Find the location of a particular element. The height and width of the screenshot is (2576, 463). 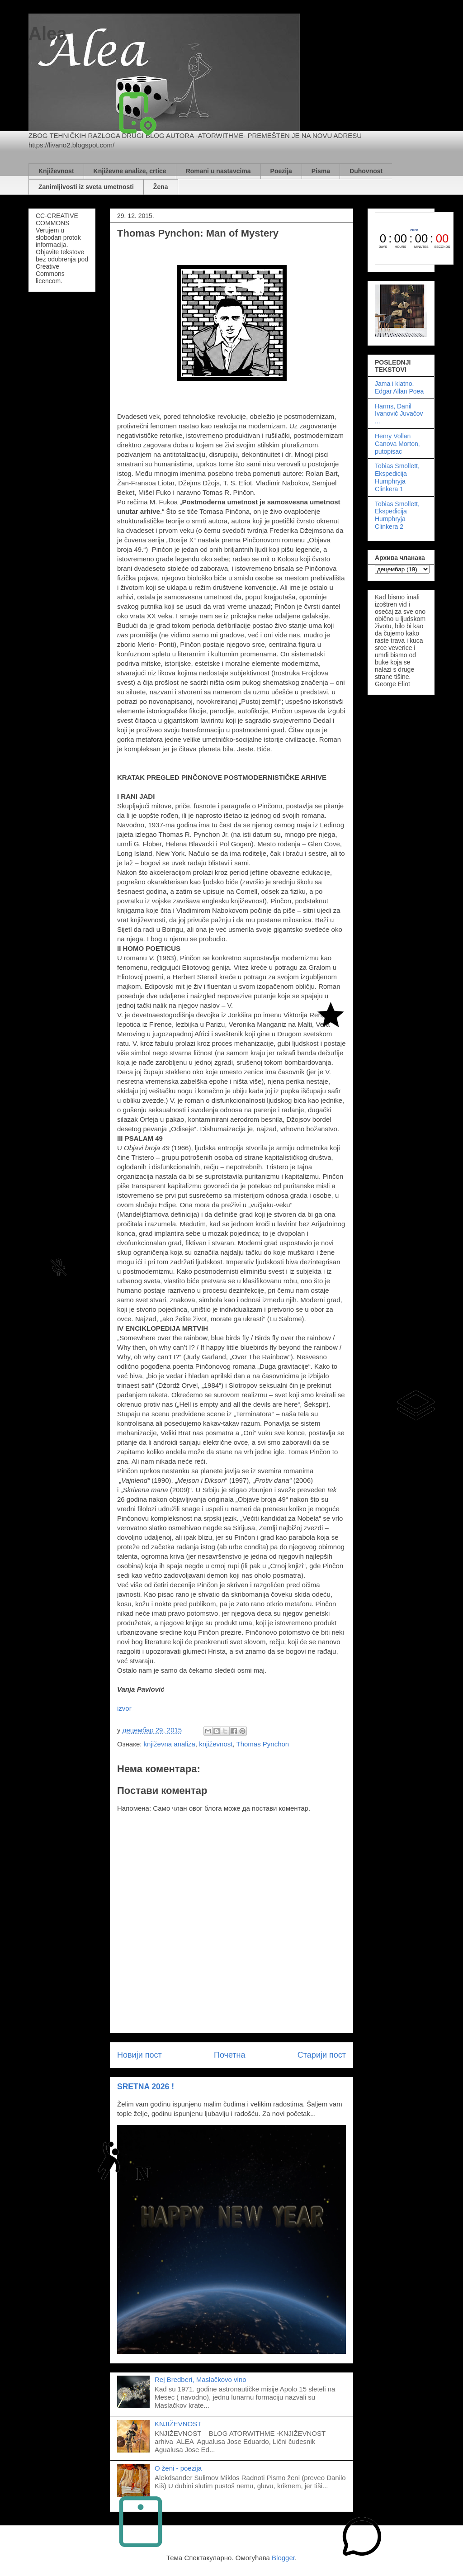

mute your microphone is located at coordinates (58, 1267).